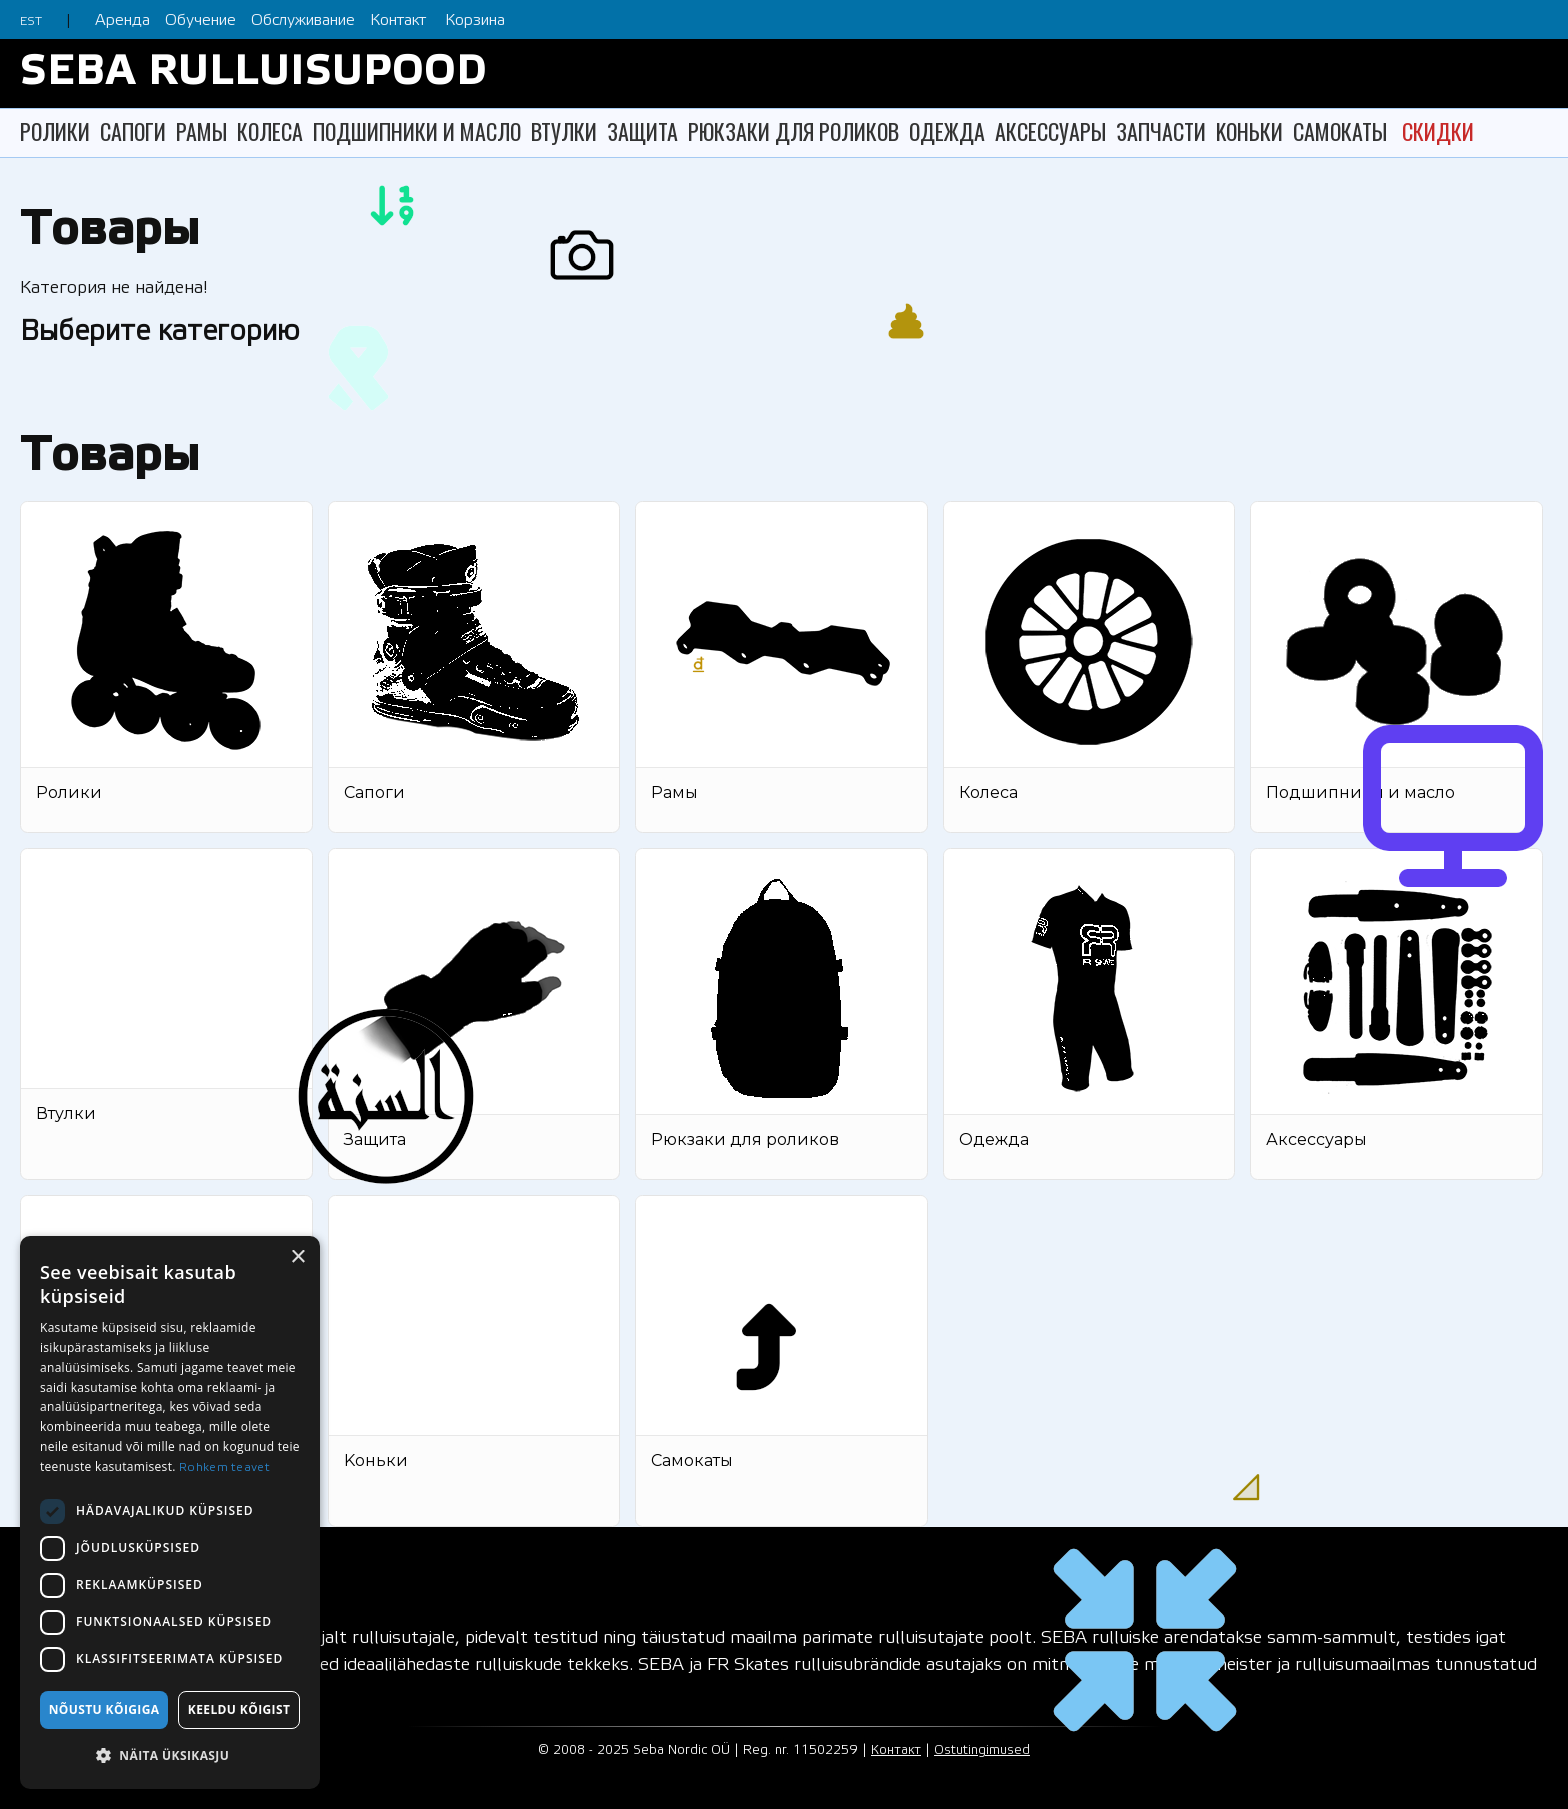 The height and width of the screenshot is (1809, 1568). I want to click on access display settings, so click(1453, 806).